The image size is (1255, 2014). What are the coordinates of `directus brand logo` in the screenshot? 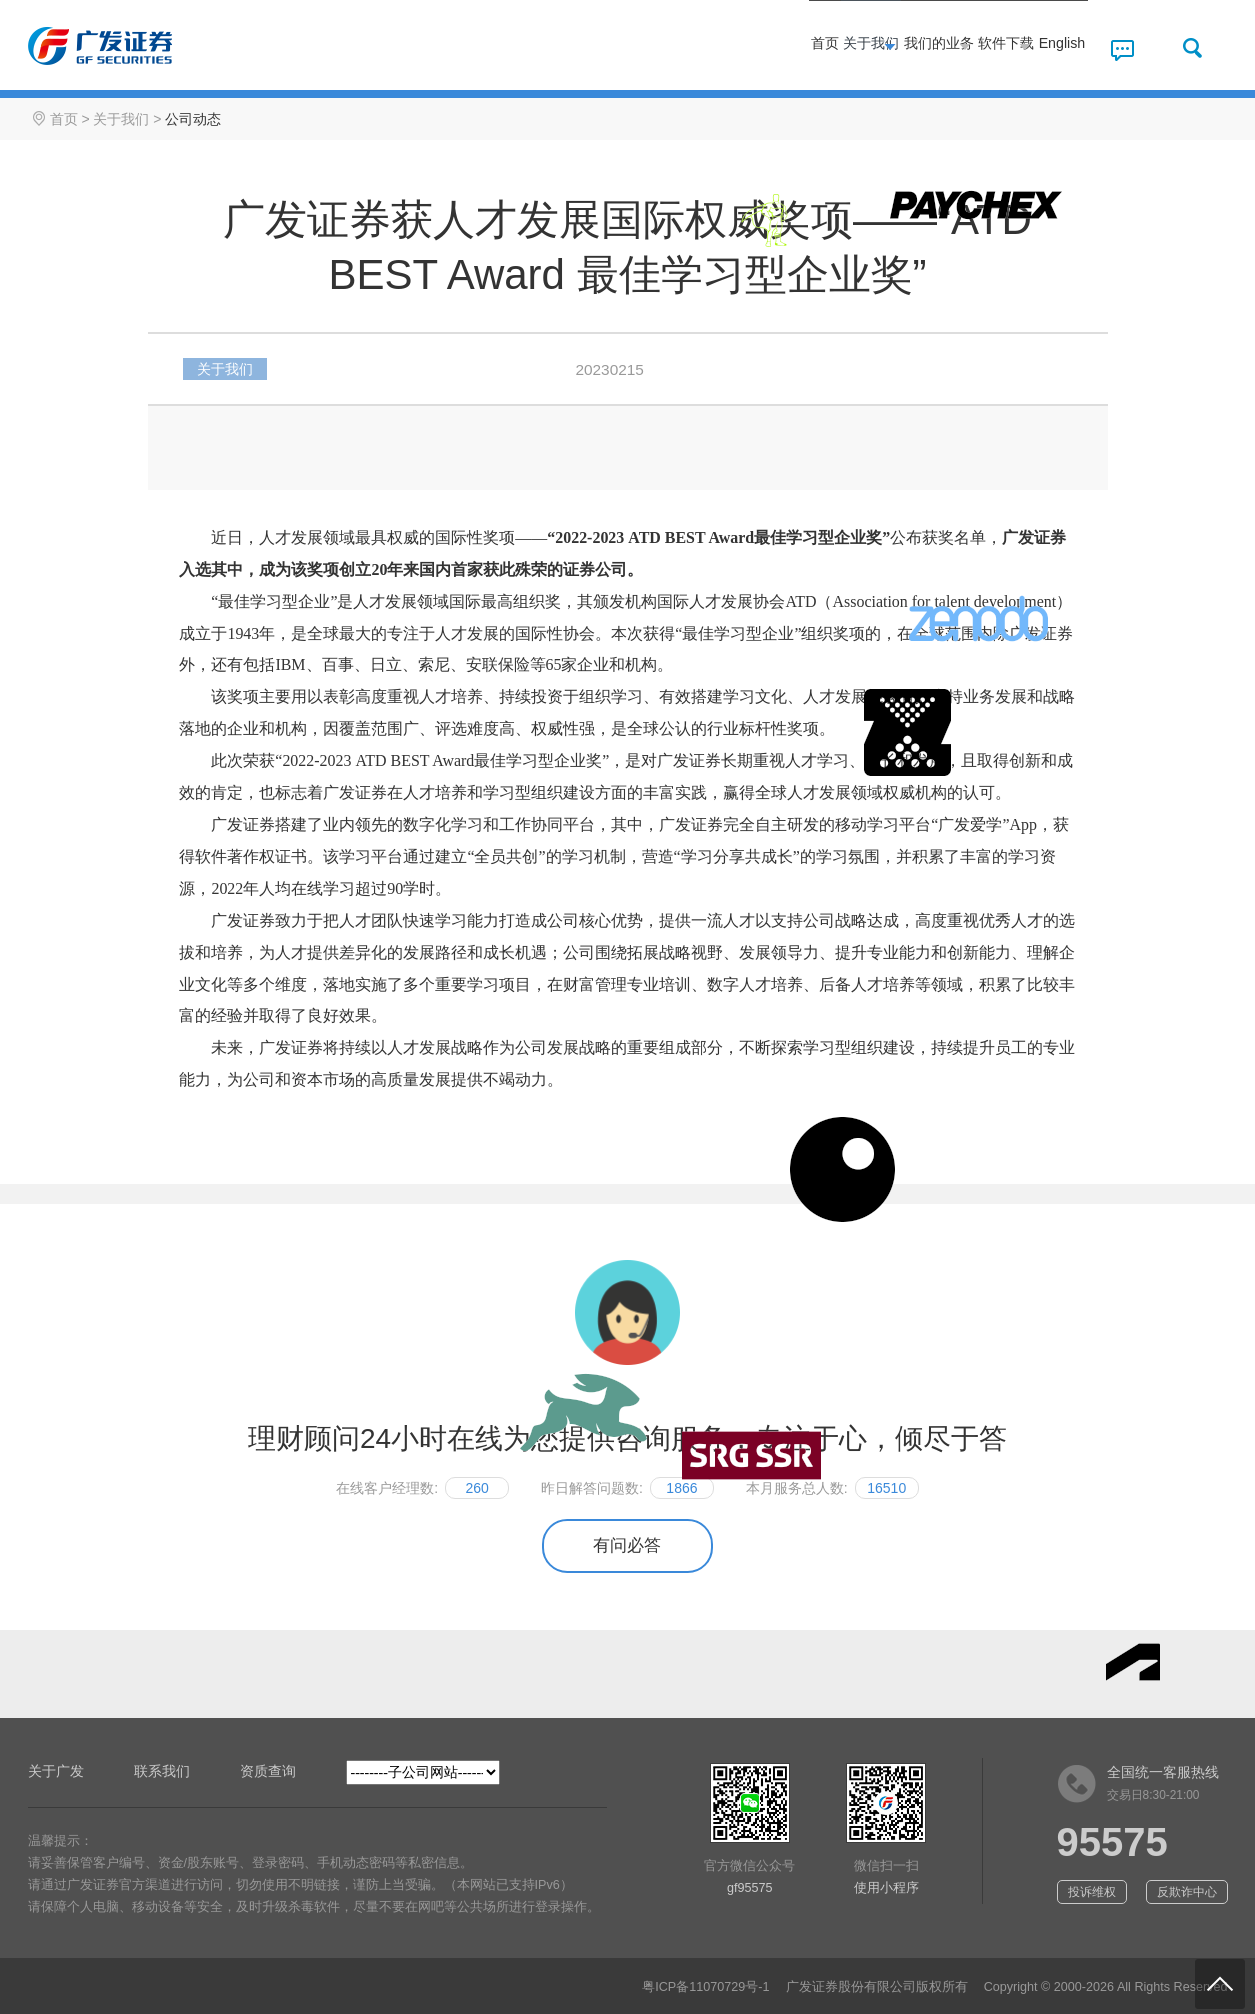 It's located at (583, 1412).